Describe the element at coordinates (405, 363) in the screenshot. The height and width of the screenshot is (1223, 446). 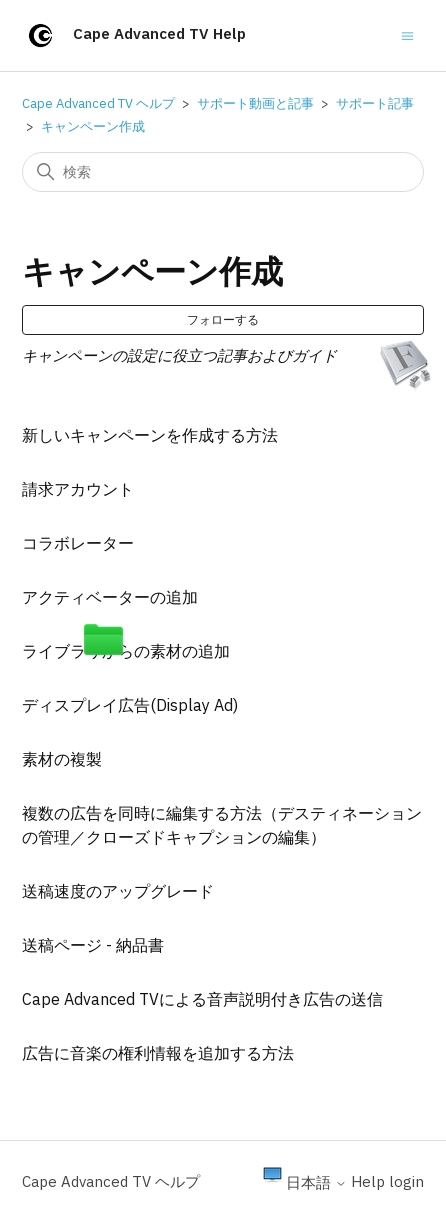
I see `font notification or typography-related system alert` at that location.